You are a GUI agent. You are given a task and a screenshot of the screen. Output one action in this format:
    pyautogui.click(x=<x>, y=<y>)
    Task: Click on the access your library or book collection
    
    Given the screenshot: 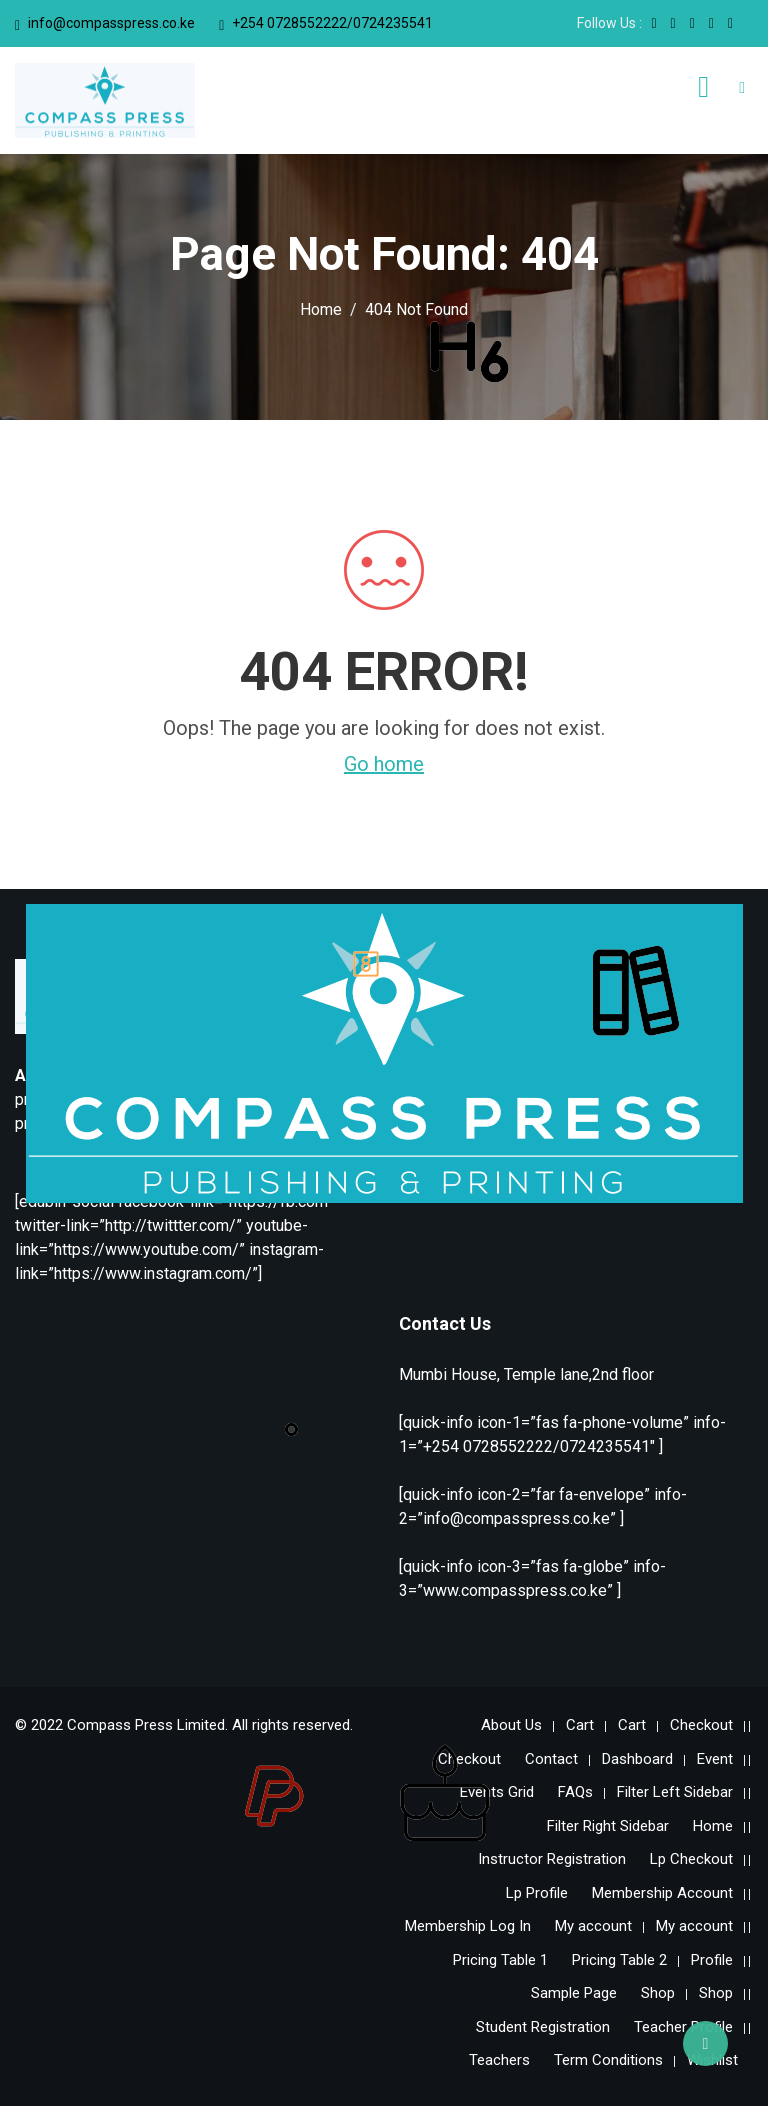 What is the action you would take?
    pyautogui.click(x=632, y=992)
    